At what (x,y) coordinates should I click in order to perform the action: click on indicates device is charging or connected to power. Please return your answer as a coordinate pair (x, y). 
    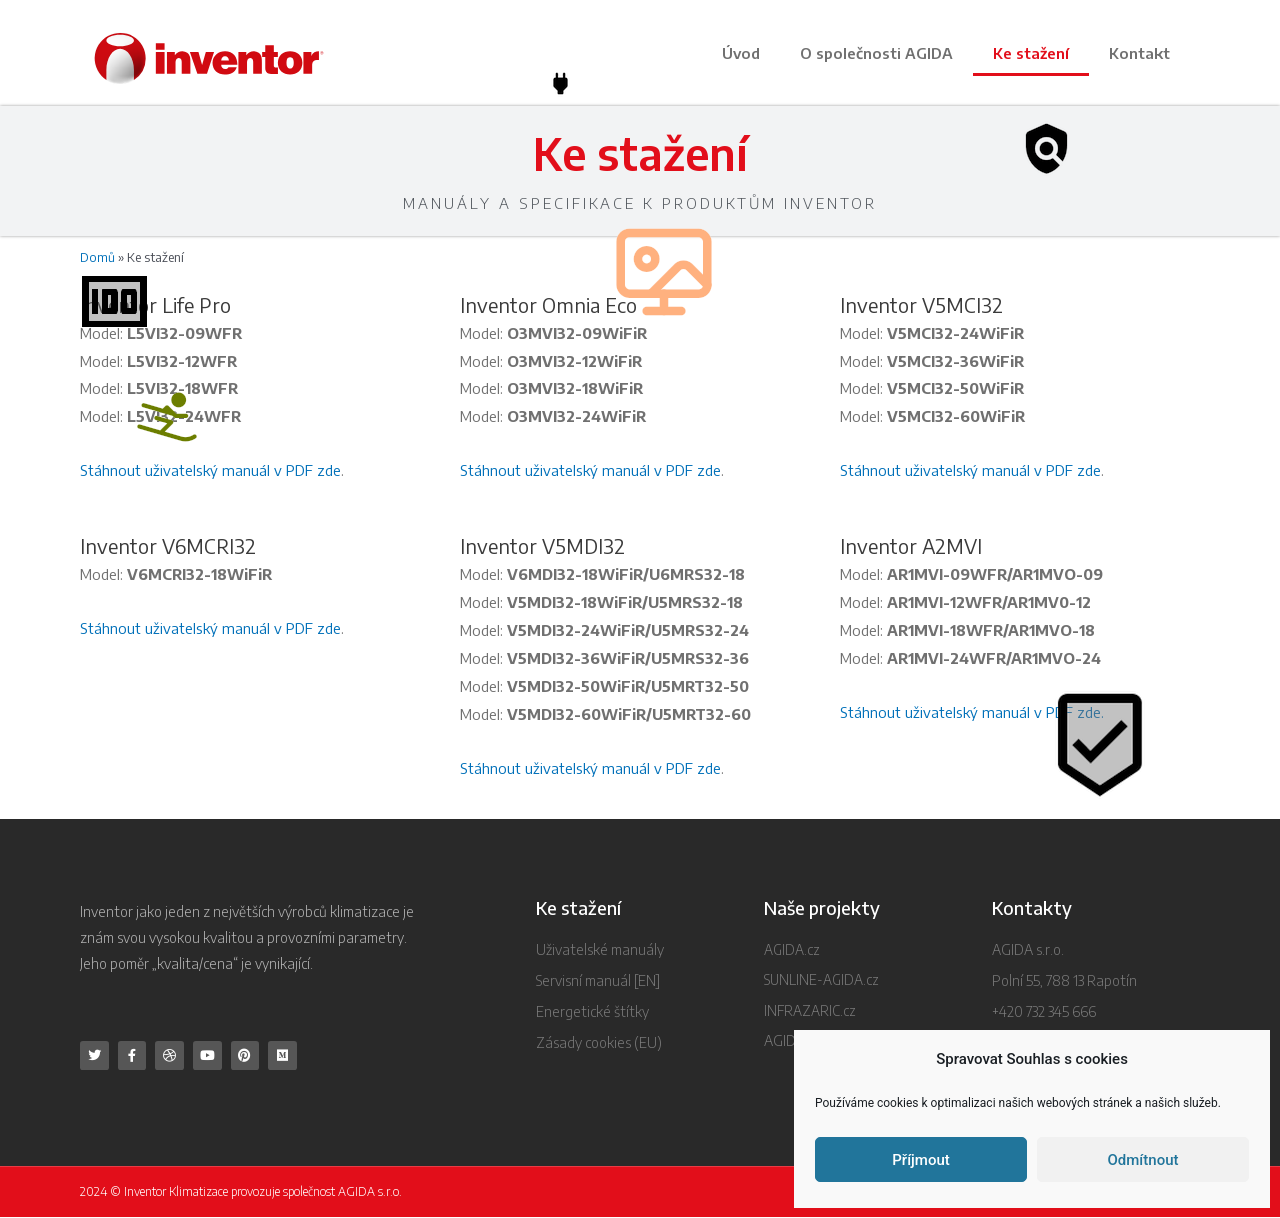
    Looking at the image, I should click on (560, 83).